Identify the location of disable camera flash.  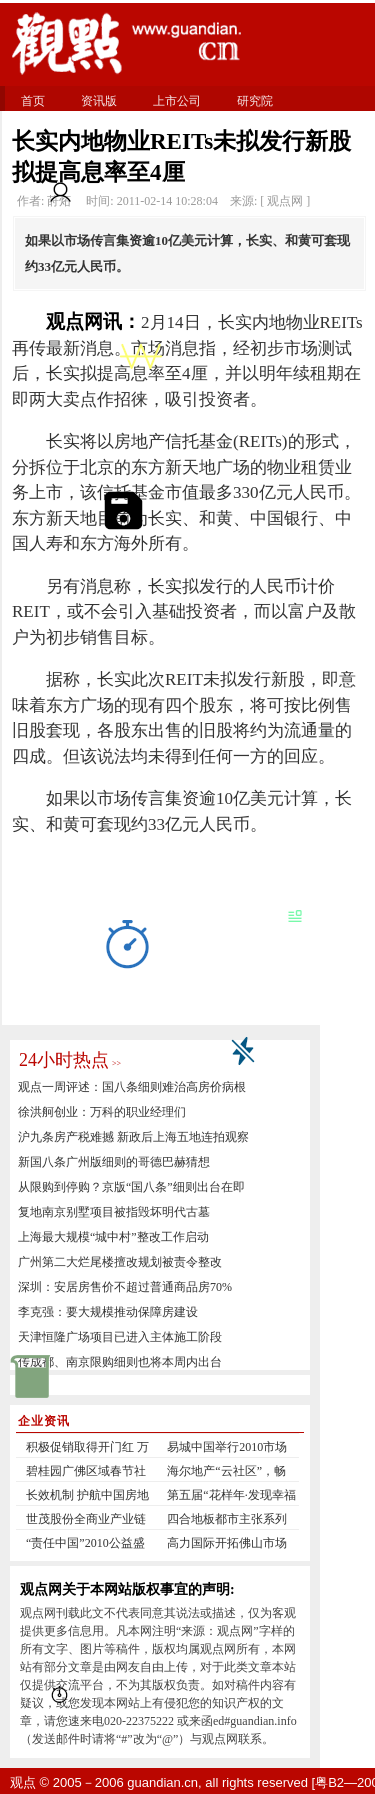
(243, 1051).